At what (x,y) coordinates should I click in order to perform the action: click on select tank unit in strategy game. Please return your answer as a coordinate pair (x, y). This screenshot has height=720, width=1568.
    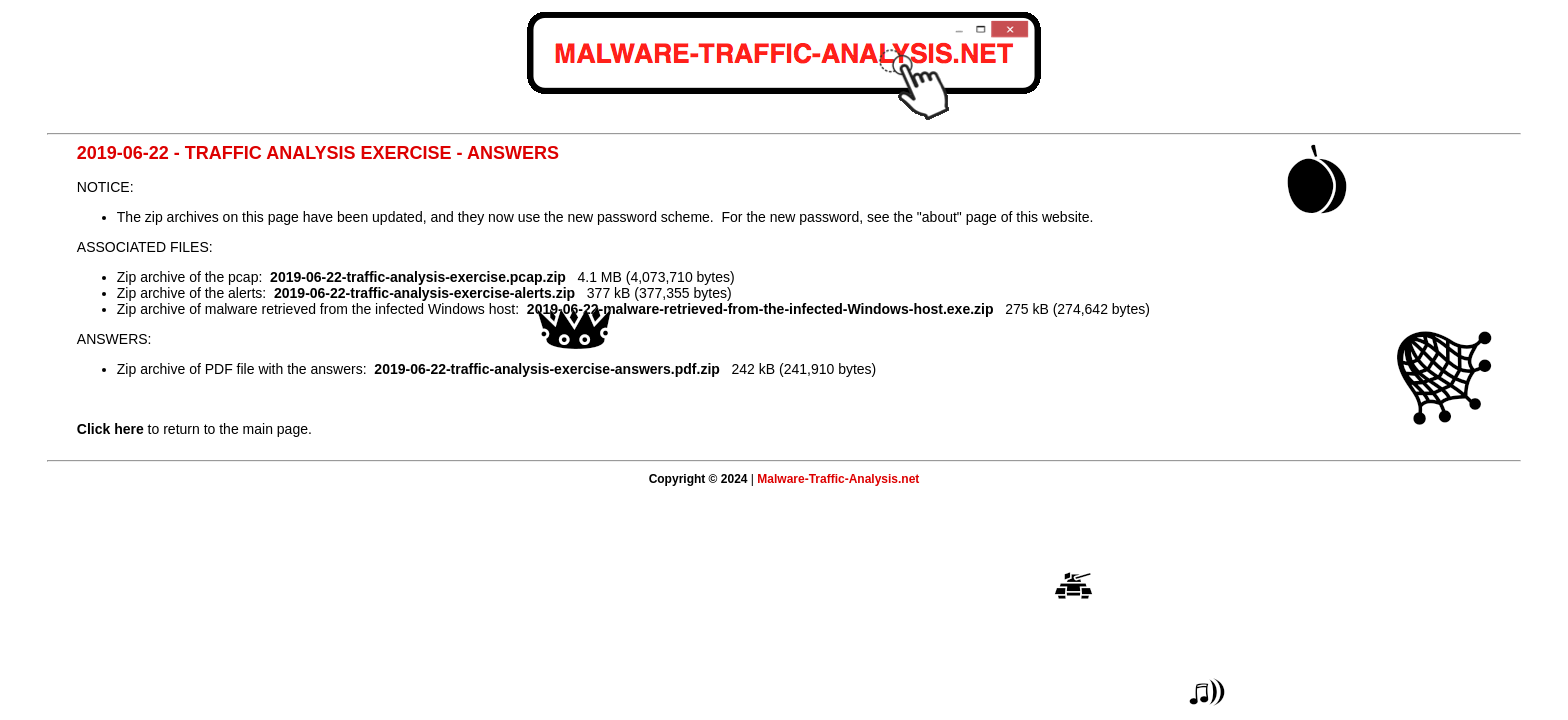
    Looking at the image, I should click on (1073, 585).